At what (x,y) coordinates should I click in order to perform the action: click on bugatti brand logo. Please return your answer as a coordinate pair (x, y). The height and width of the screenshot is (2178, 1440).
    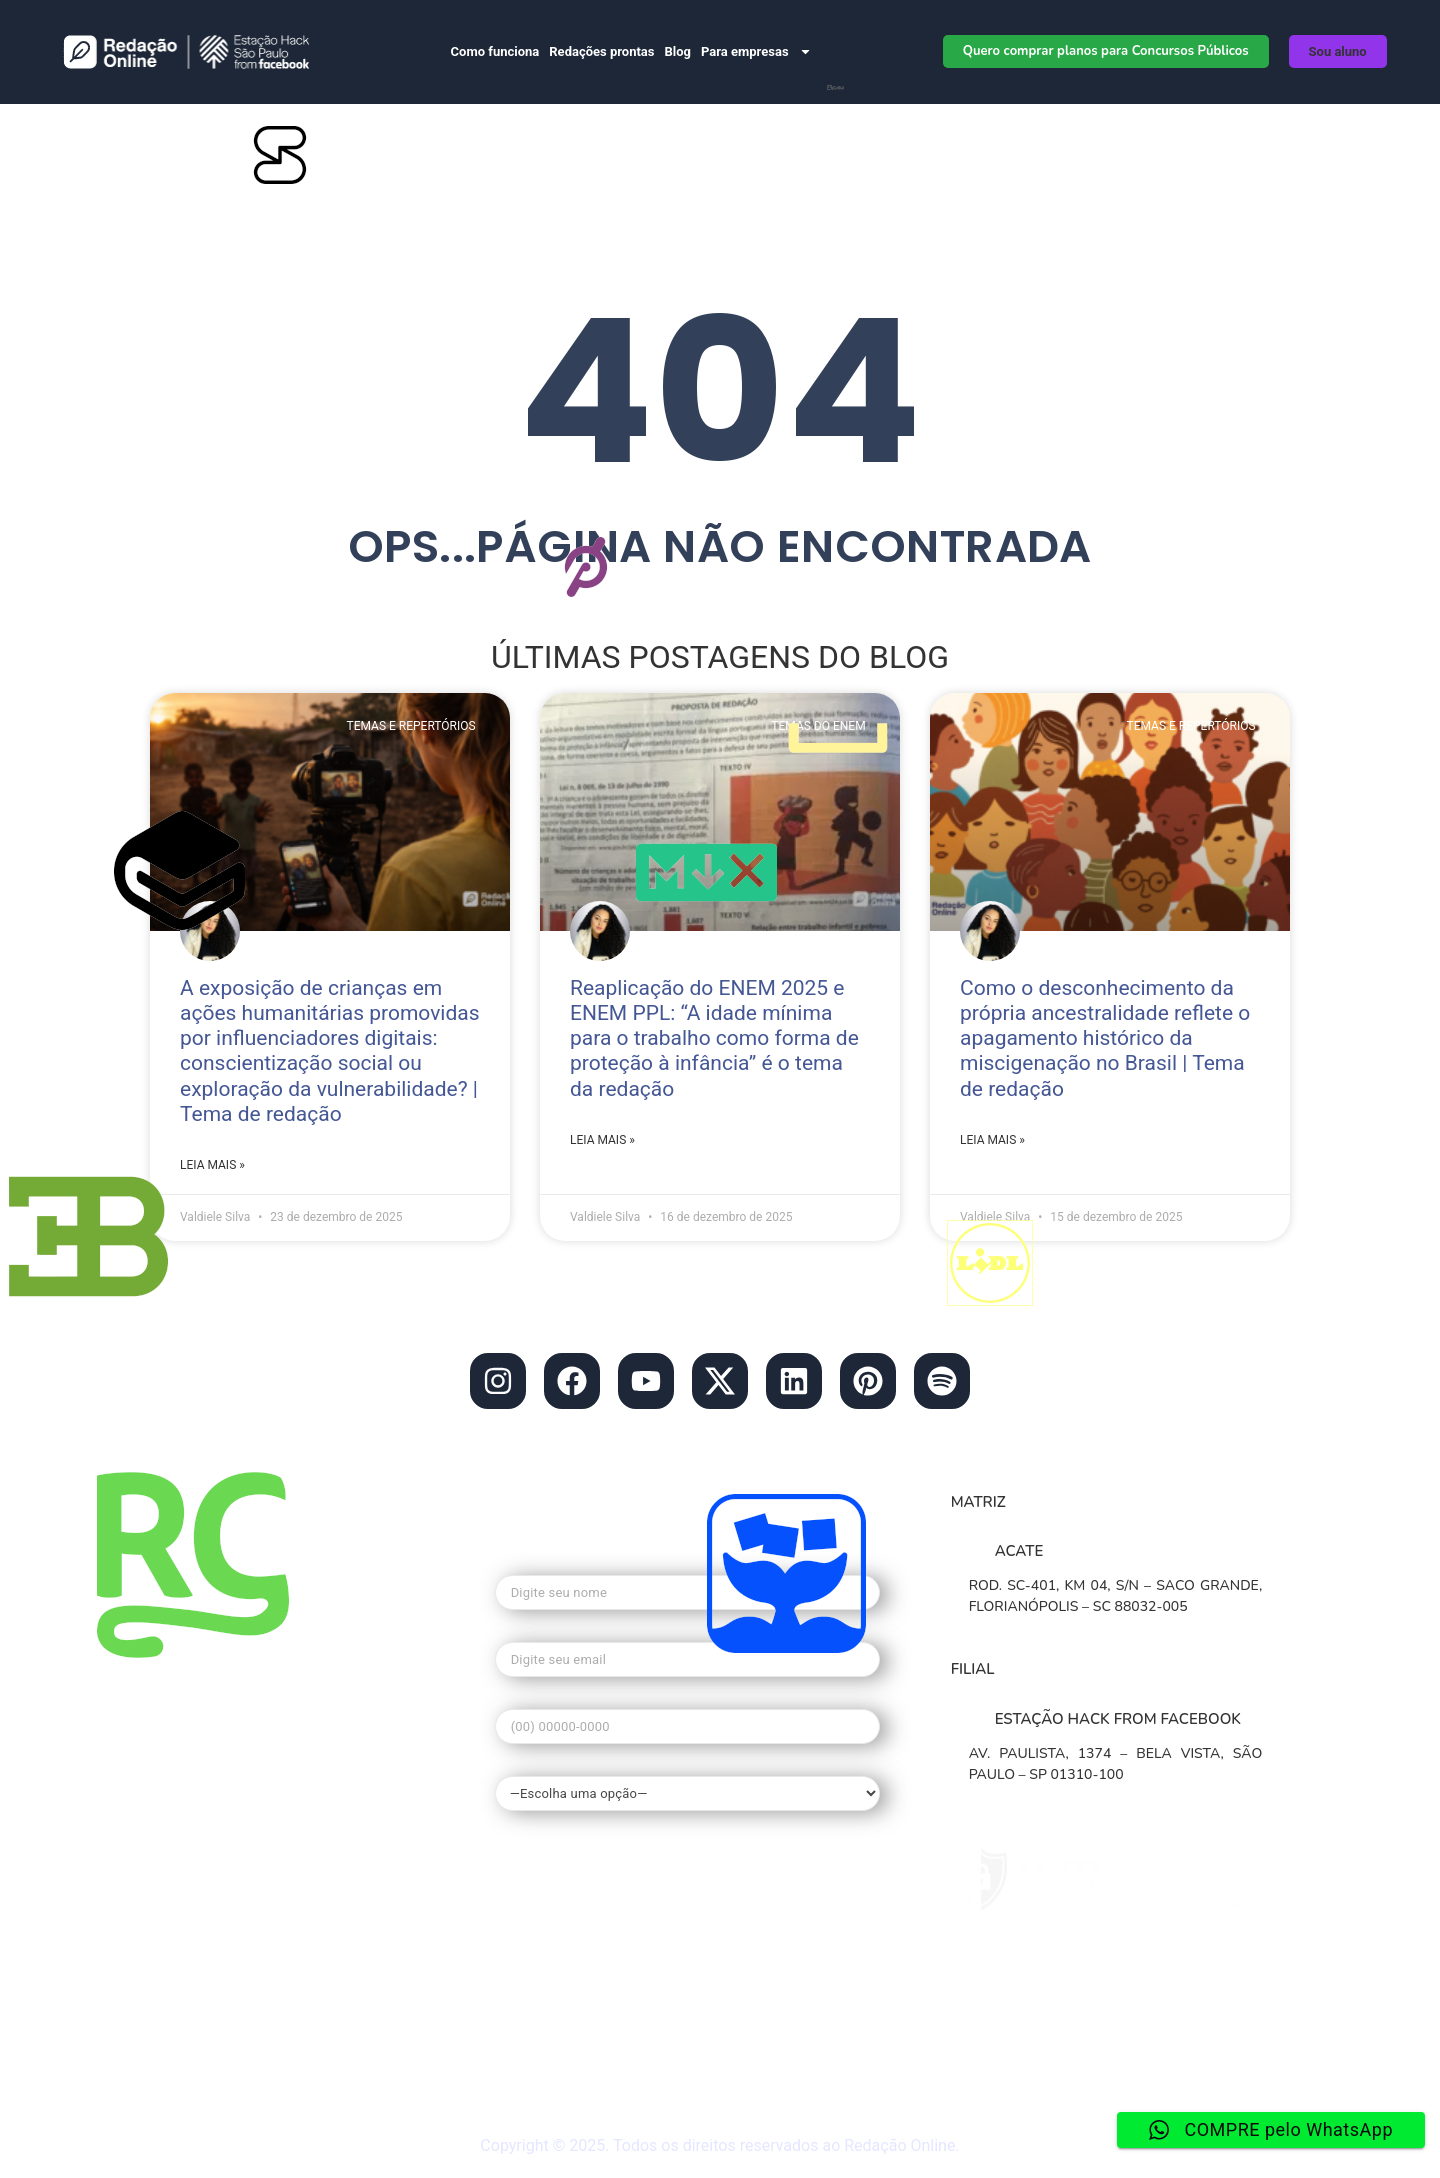
    Looking at the image, I should click on (88, 1236).